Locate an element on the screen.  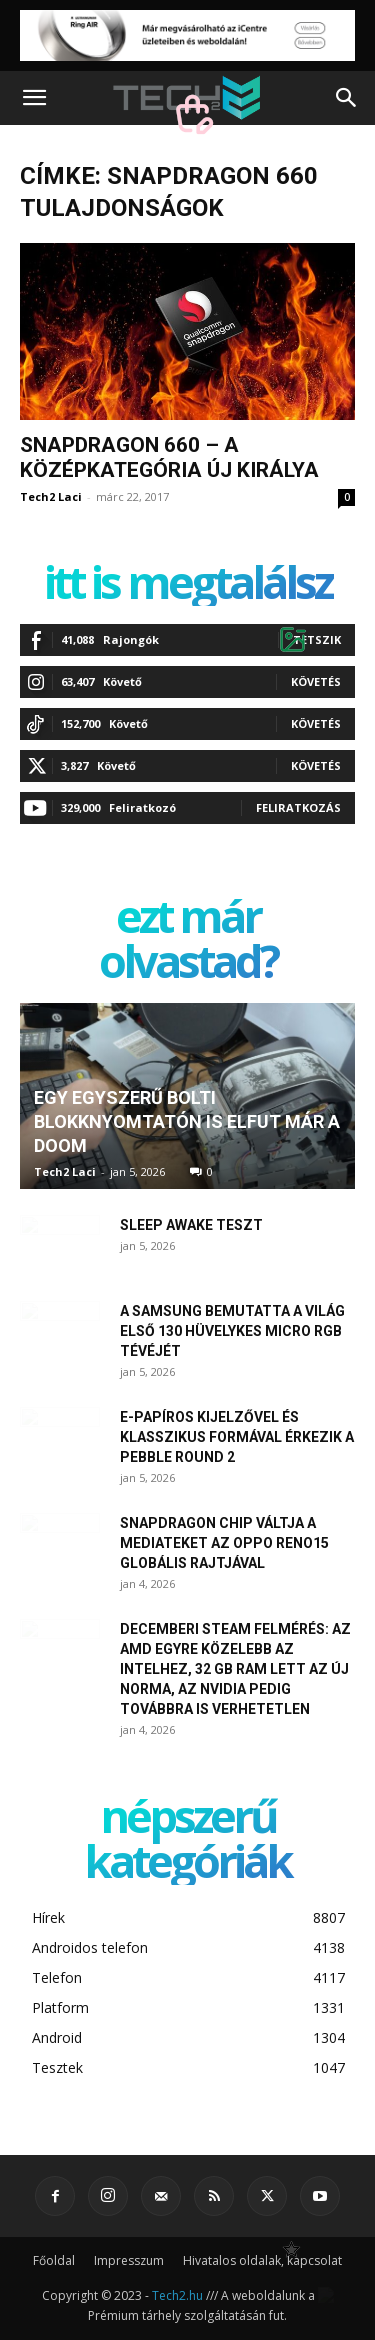
edit shopping bag contents is located at coordinates (192, 113).